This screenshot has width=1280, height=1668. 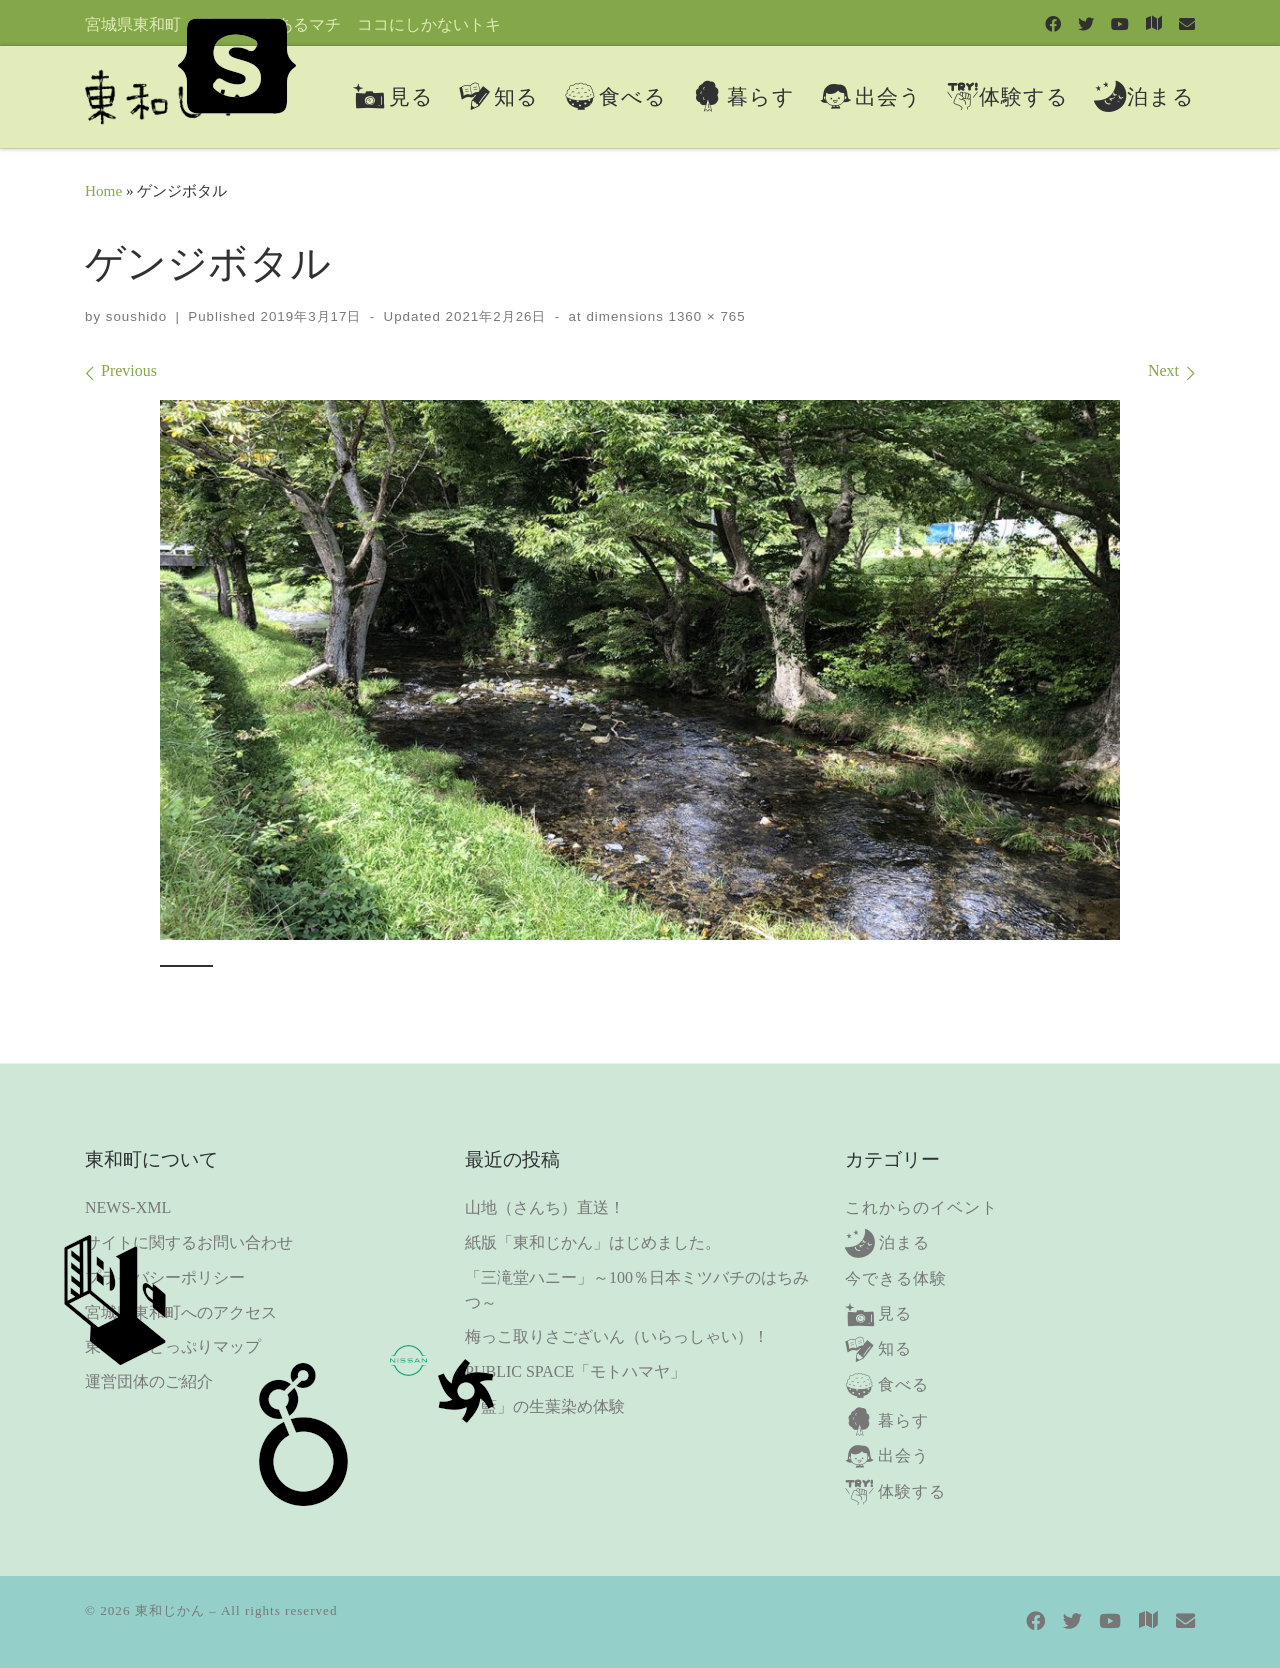 I want to click on launch octane render application, so click(x=466, y=1391).